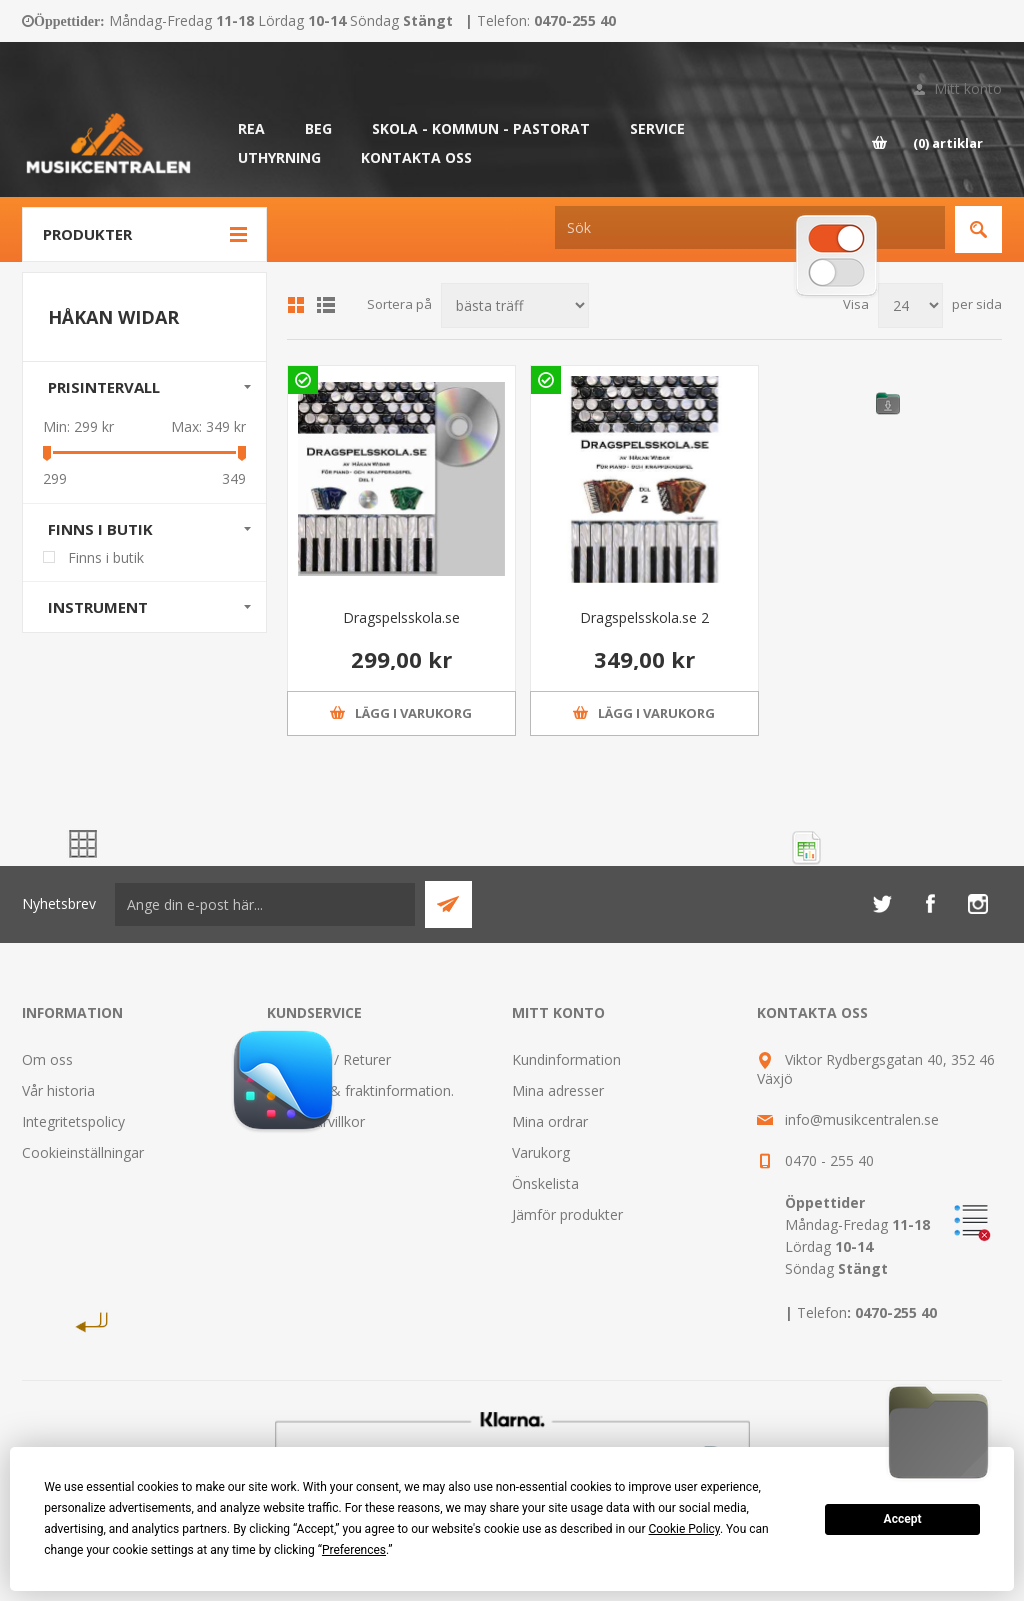 This screenshot has width=1024, height=1601. Describe the element at coordinates (888, 403) in the screenshot. I see `open downloads folder` at that location.